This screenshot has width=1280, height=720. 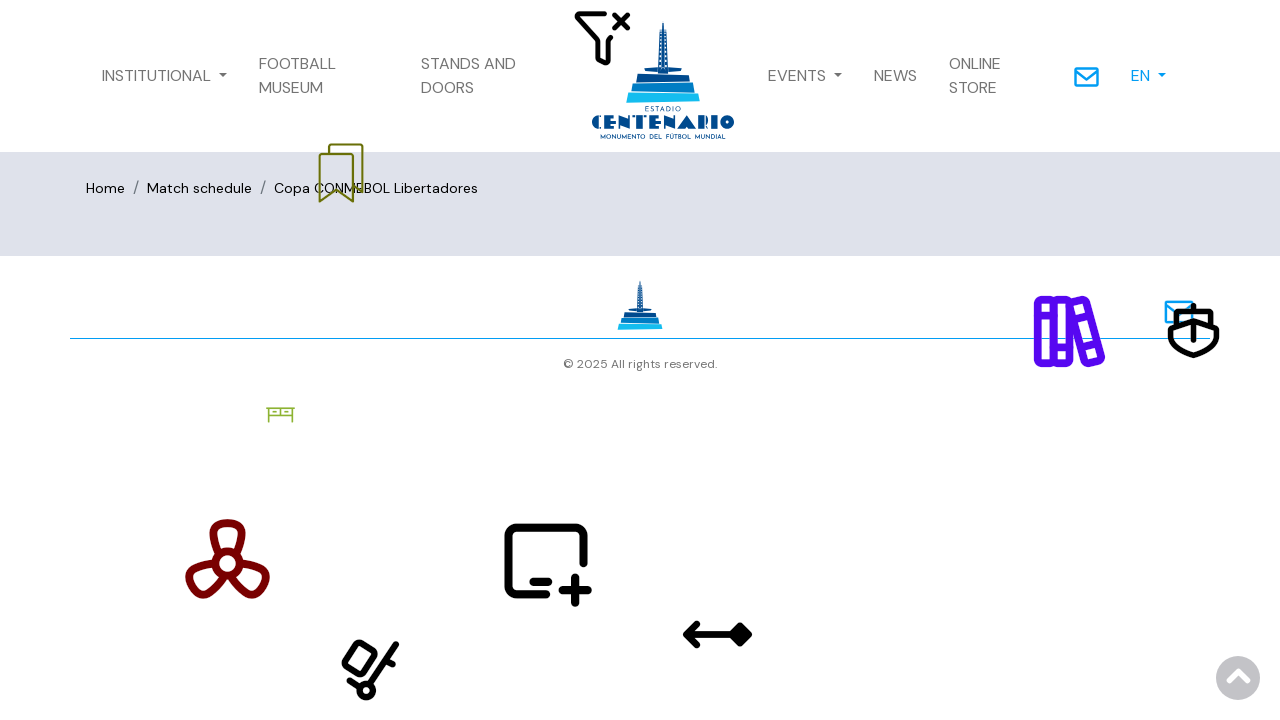 What do you see at coordinates (603, 37) in the screenshot?
I see `clear all active filters` at bounding box center [603, 37].